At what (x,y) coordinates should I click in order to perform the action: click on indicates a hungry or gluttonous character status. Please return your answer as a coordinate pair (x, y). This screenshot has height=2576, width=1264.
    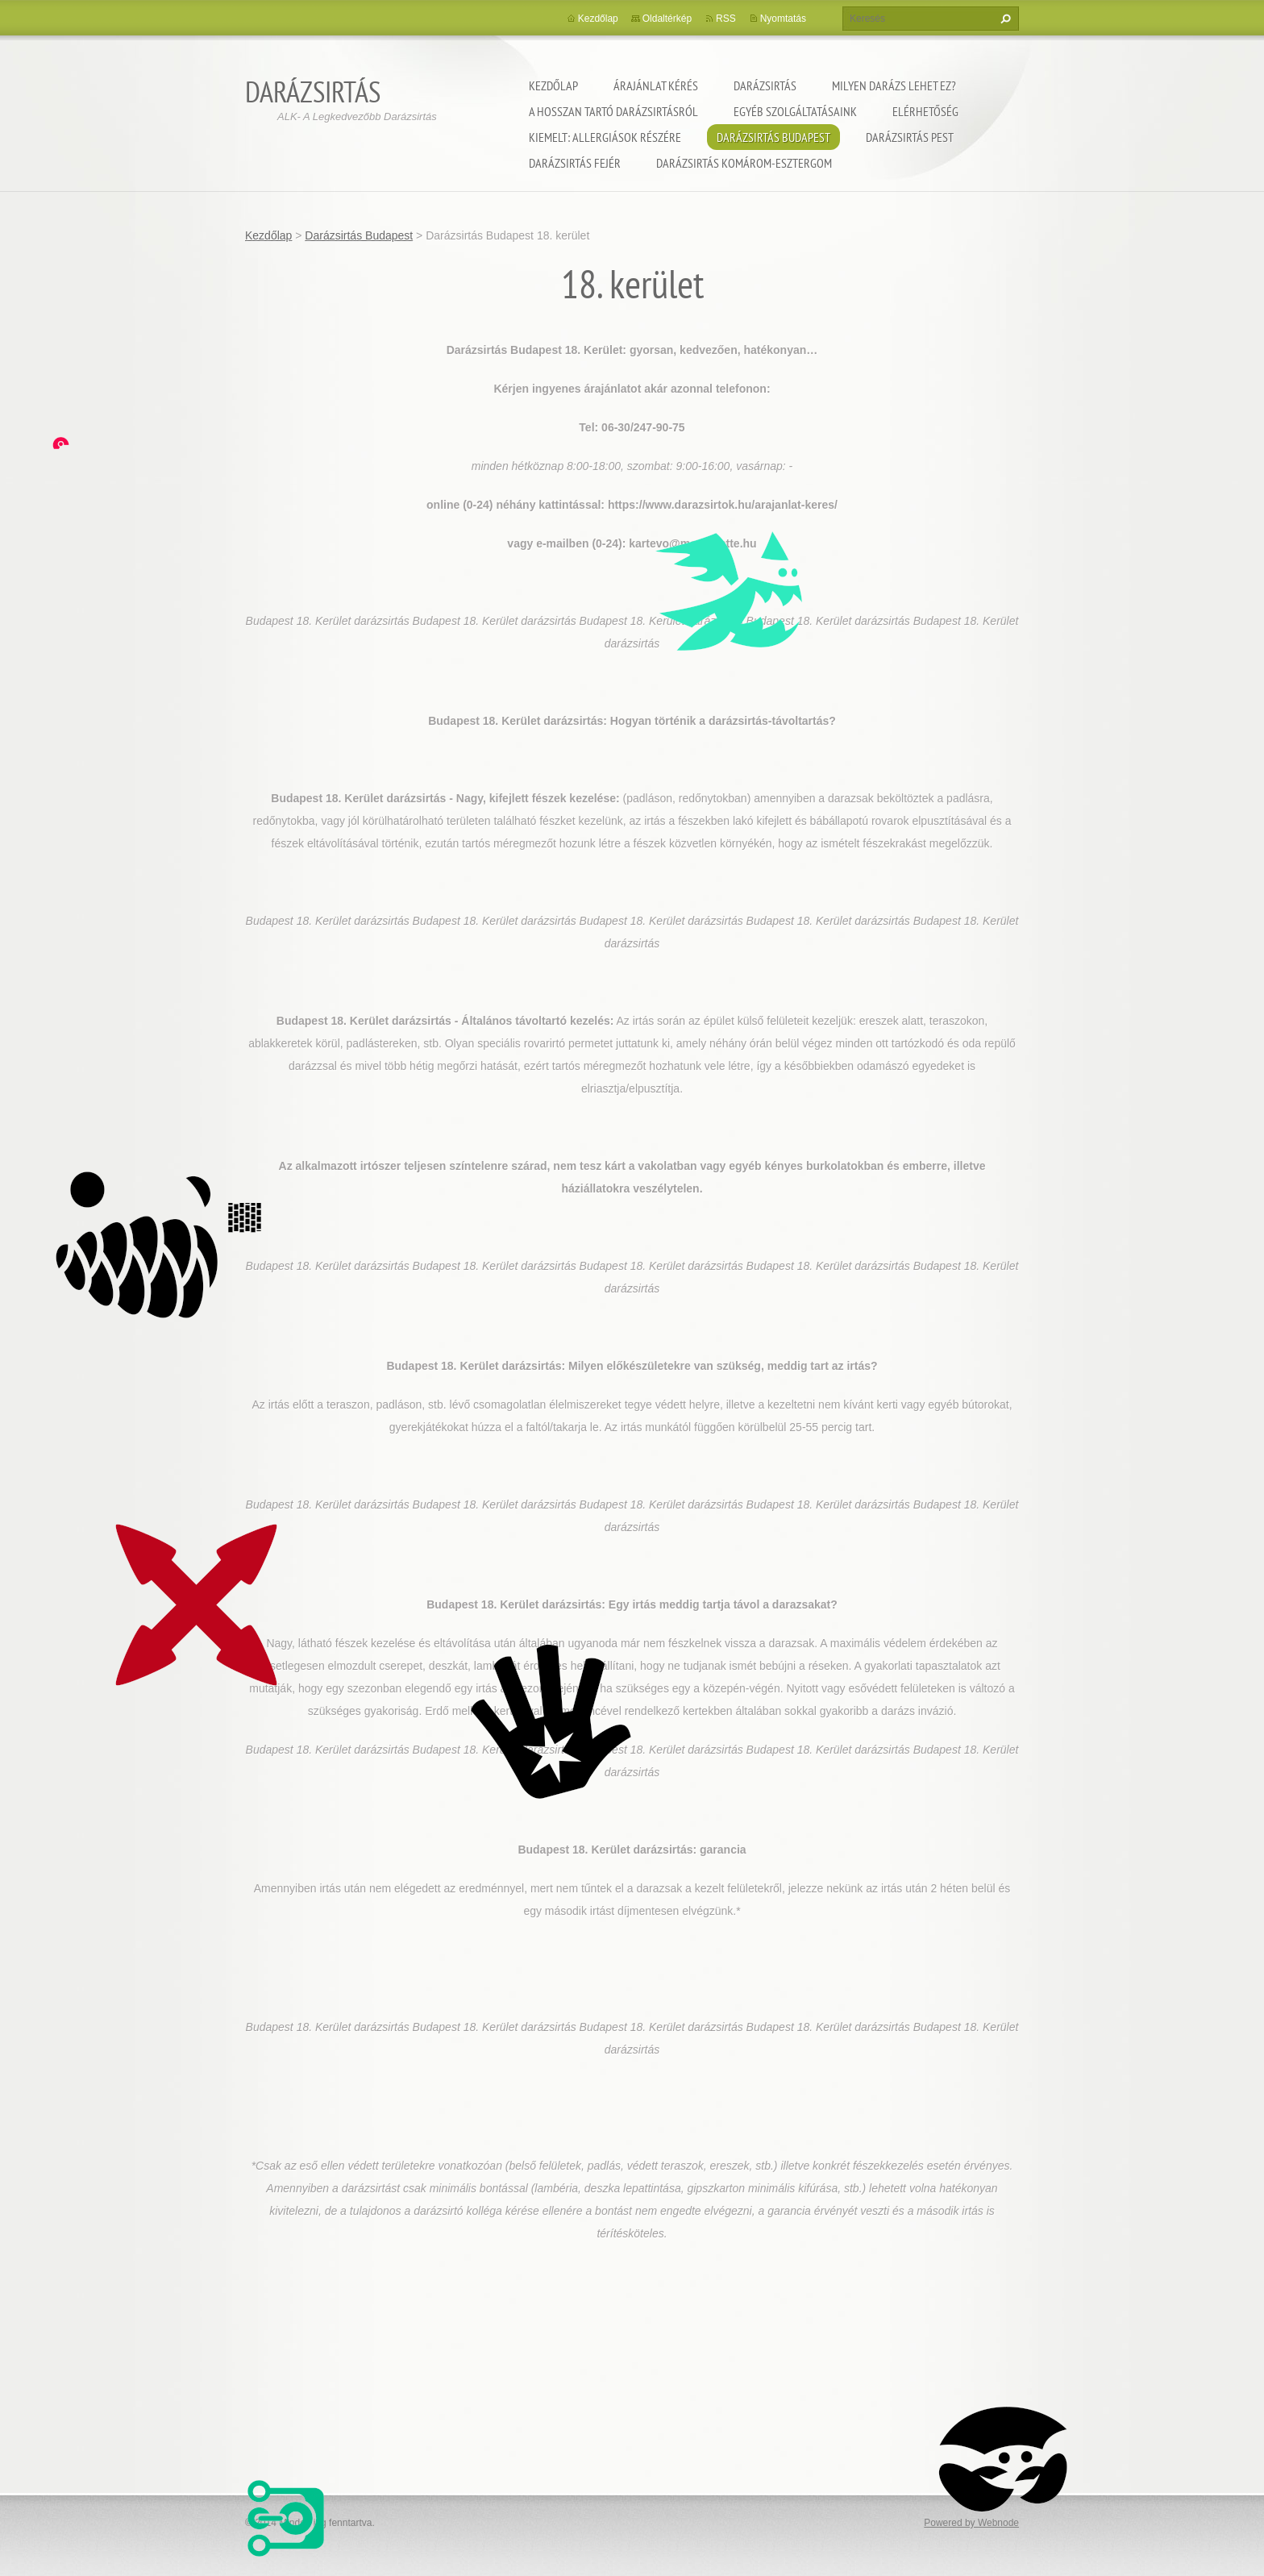
    Looking at the image, I should click on (137, 1246).